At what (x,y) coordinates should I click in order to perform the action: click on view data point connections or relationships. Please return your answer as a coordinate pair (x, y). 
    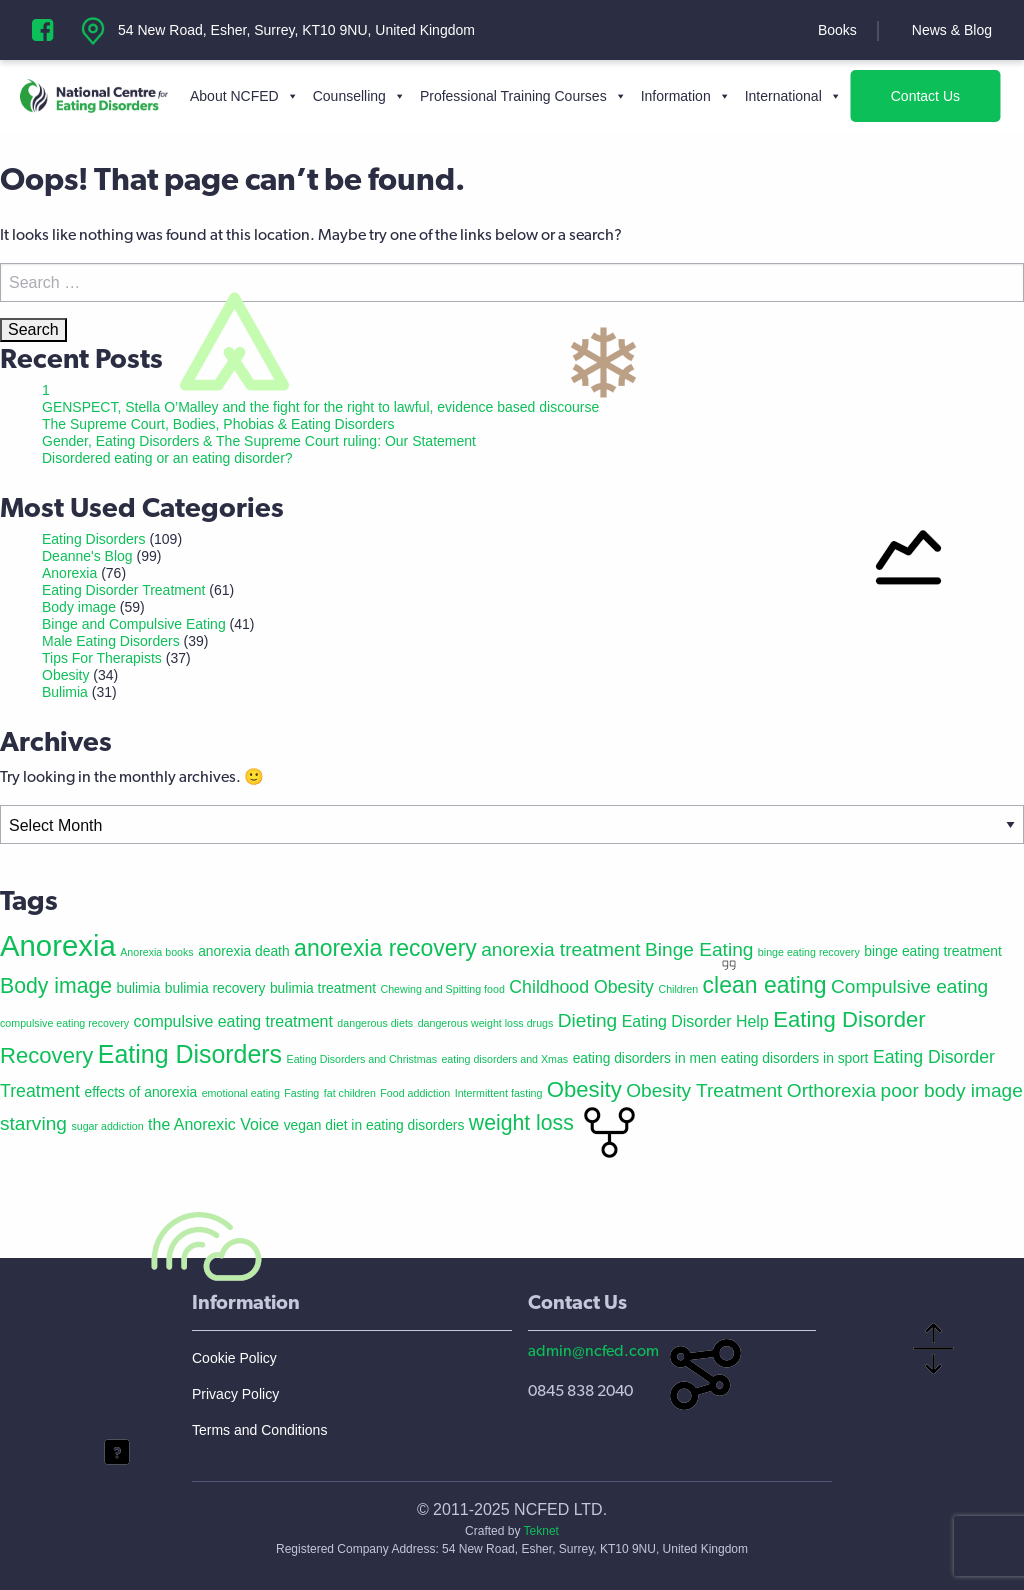
    Looking at the image, I should click on (705, 1374).